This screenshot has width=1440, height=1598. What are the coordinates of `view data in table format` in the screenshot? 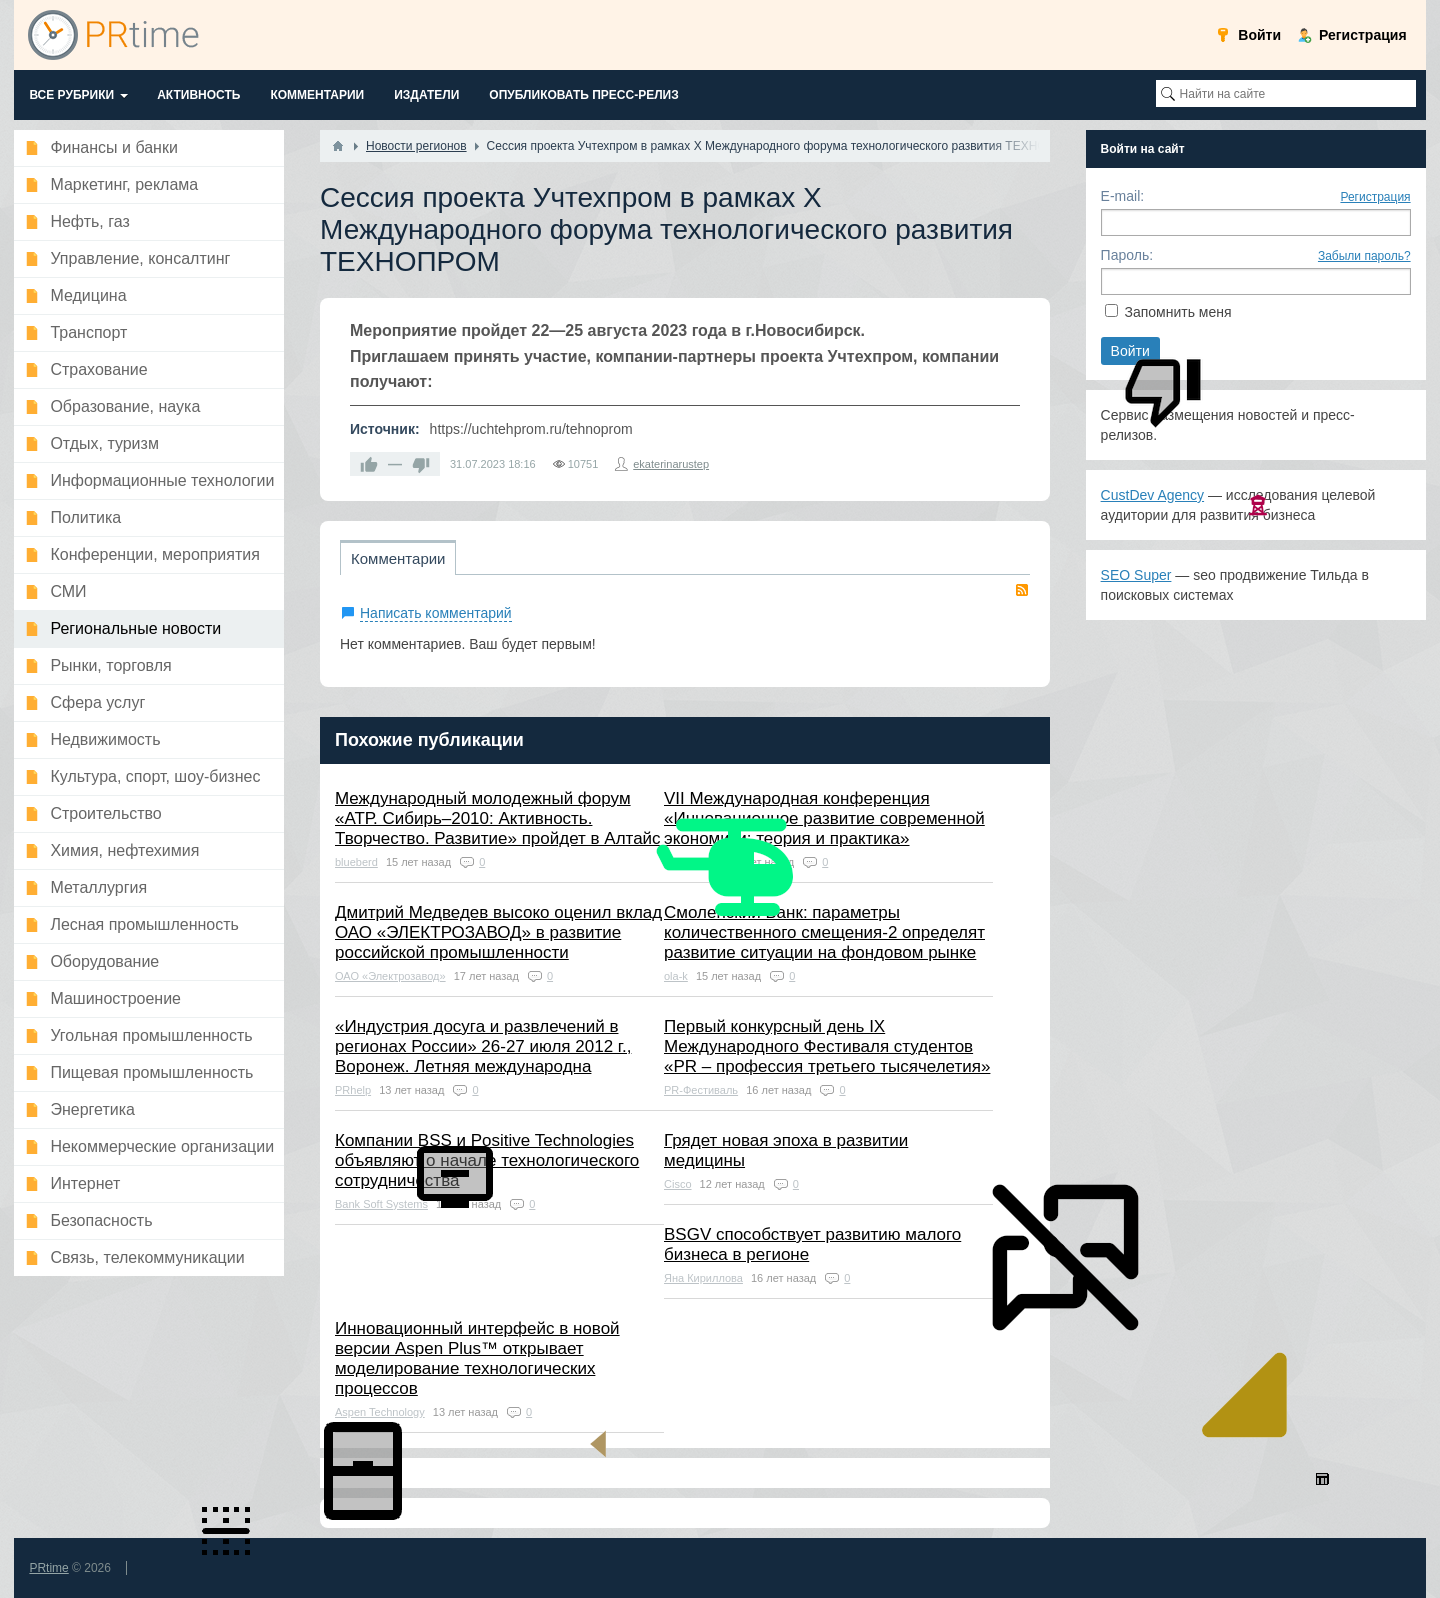 It's located at (1322, 1479).